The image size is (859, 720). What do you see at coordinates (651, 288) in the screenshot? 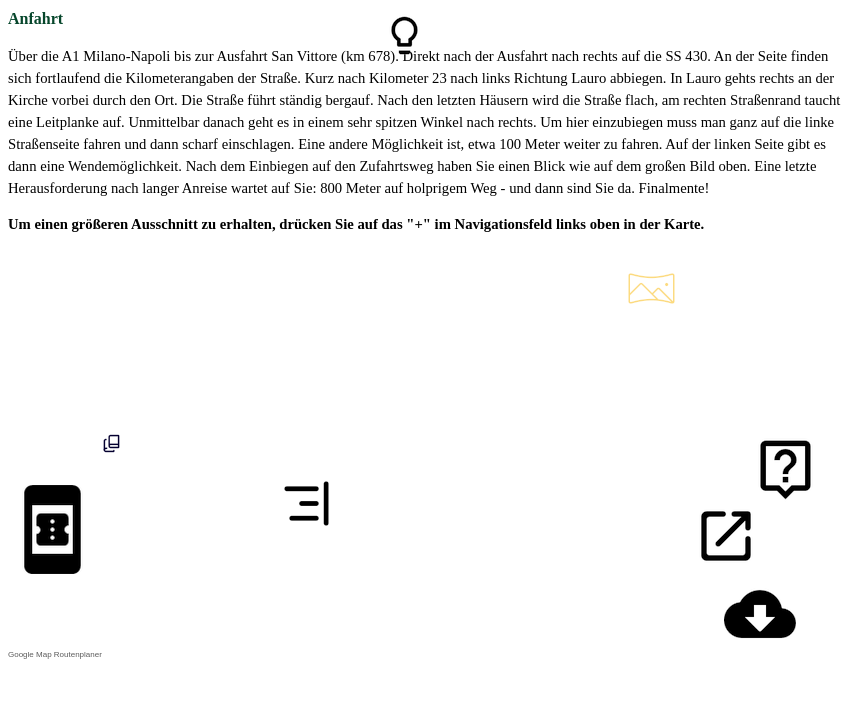
I see `view panorama or wide-angle photos` at bounding box center [651, 288].